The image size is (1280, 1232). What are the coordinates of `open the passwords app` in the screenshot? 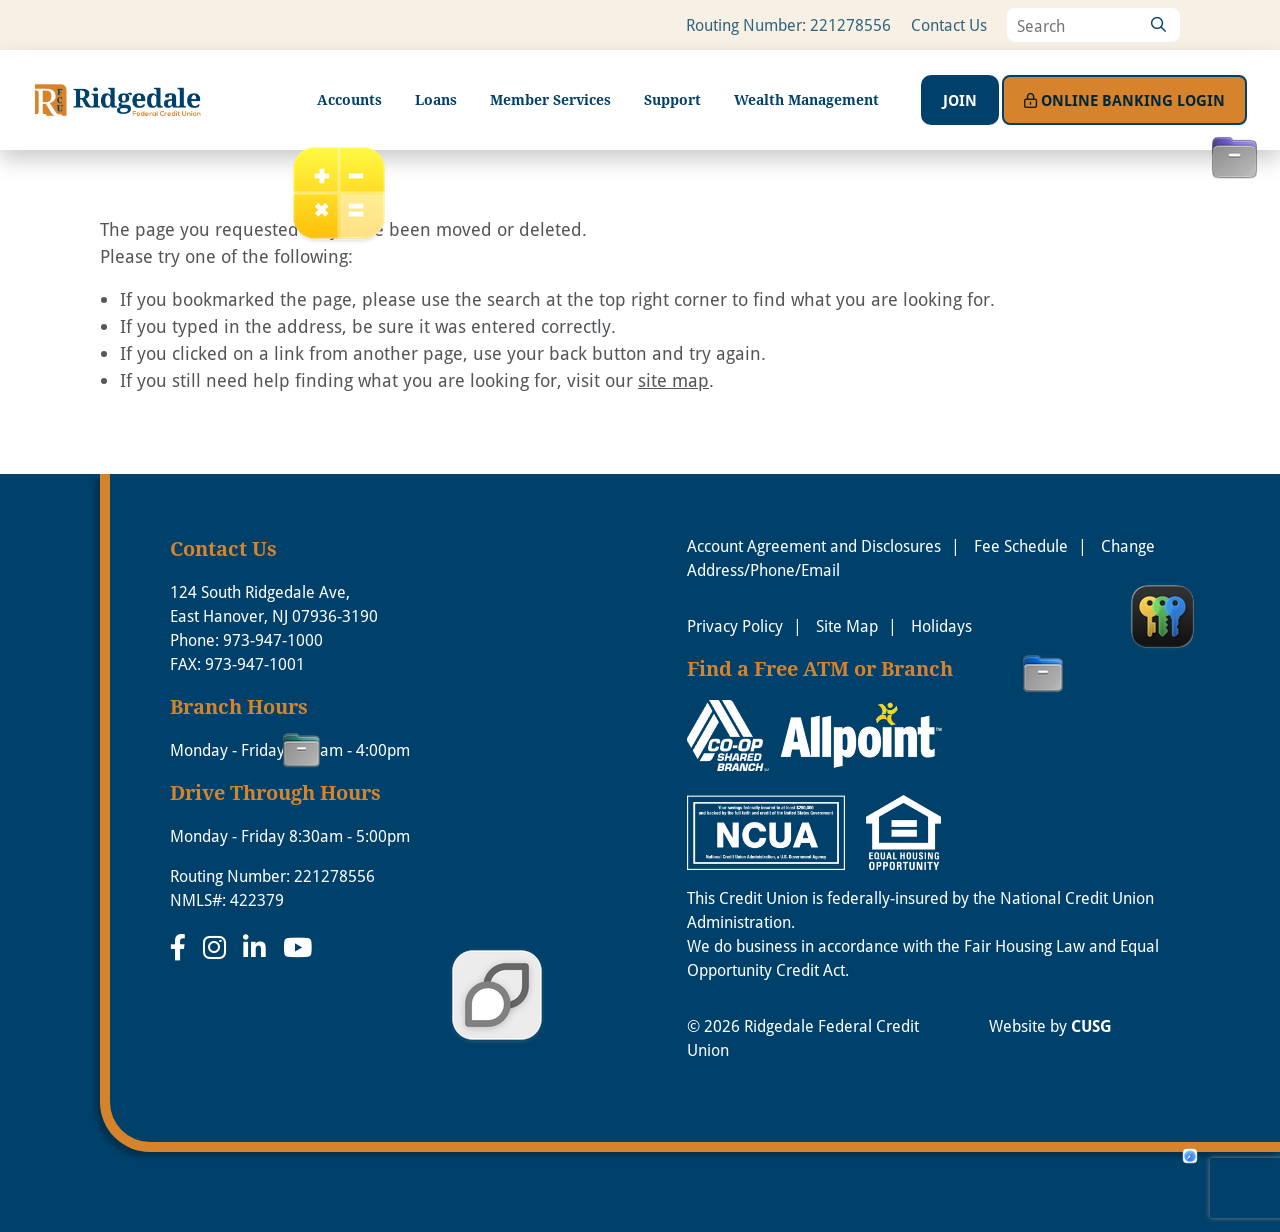 It's located at (1162, 616).